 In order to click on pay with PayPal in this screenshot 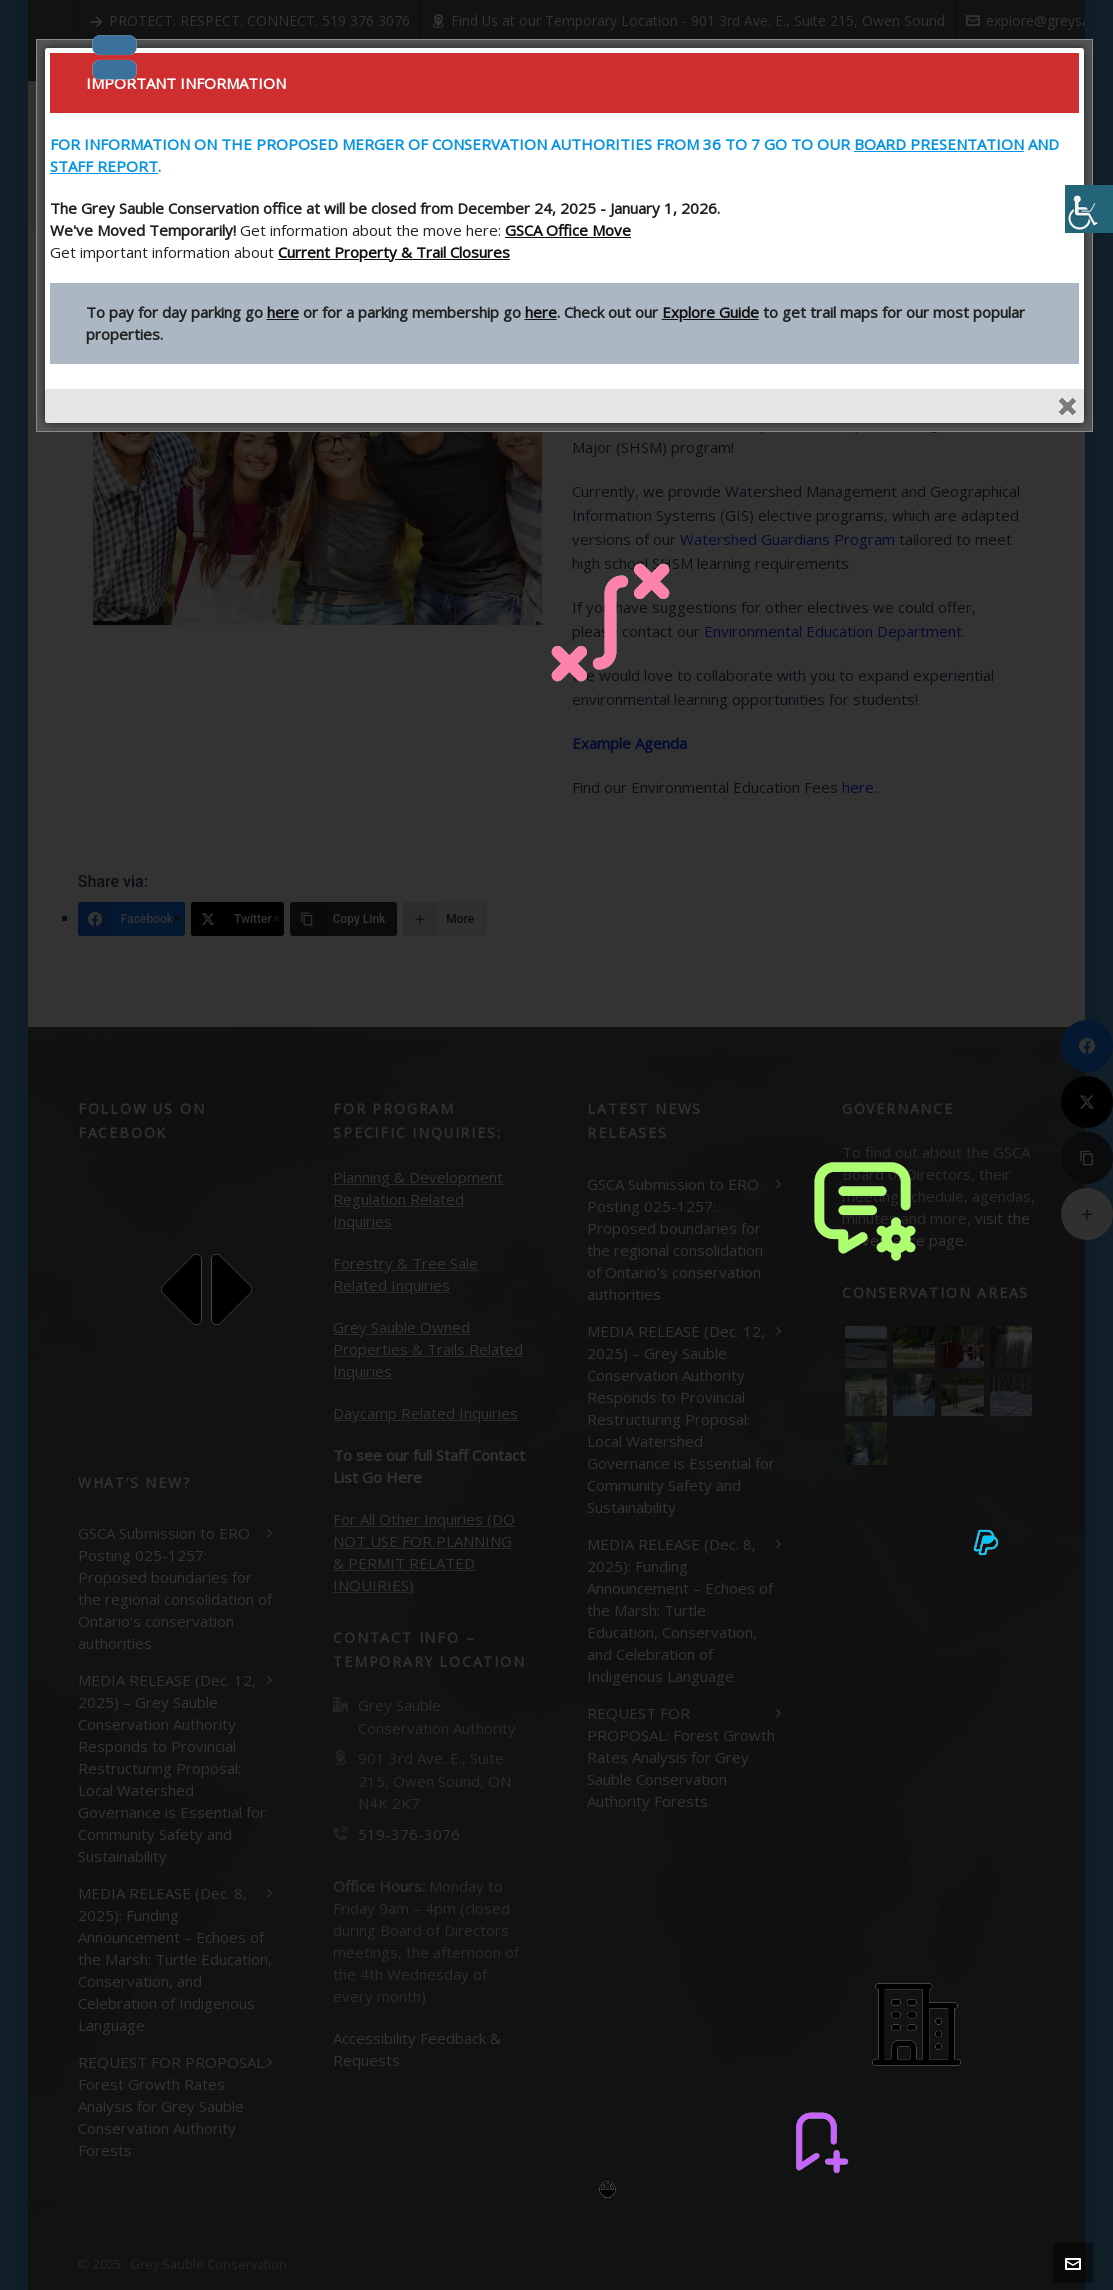, I will do `click(985, 1542)`.